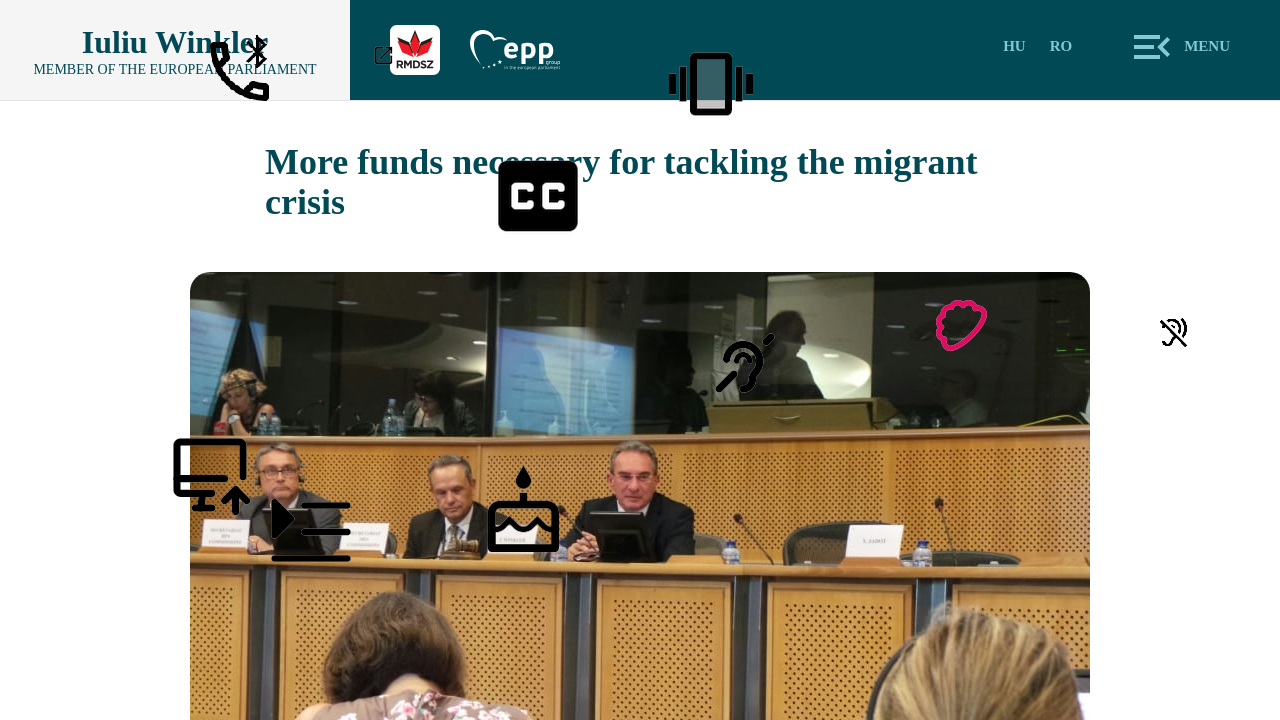 Image resolution: width=1280 pixels, height=720 pixels. What do you see at coordinates (745, 363) in the screenshot?
I see `indicates deaf or hard of hearing accessibility option` at bounding box center [745, 363].